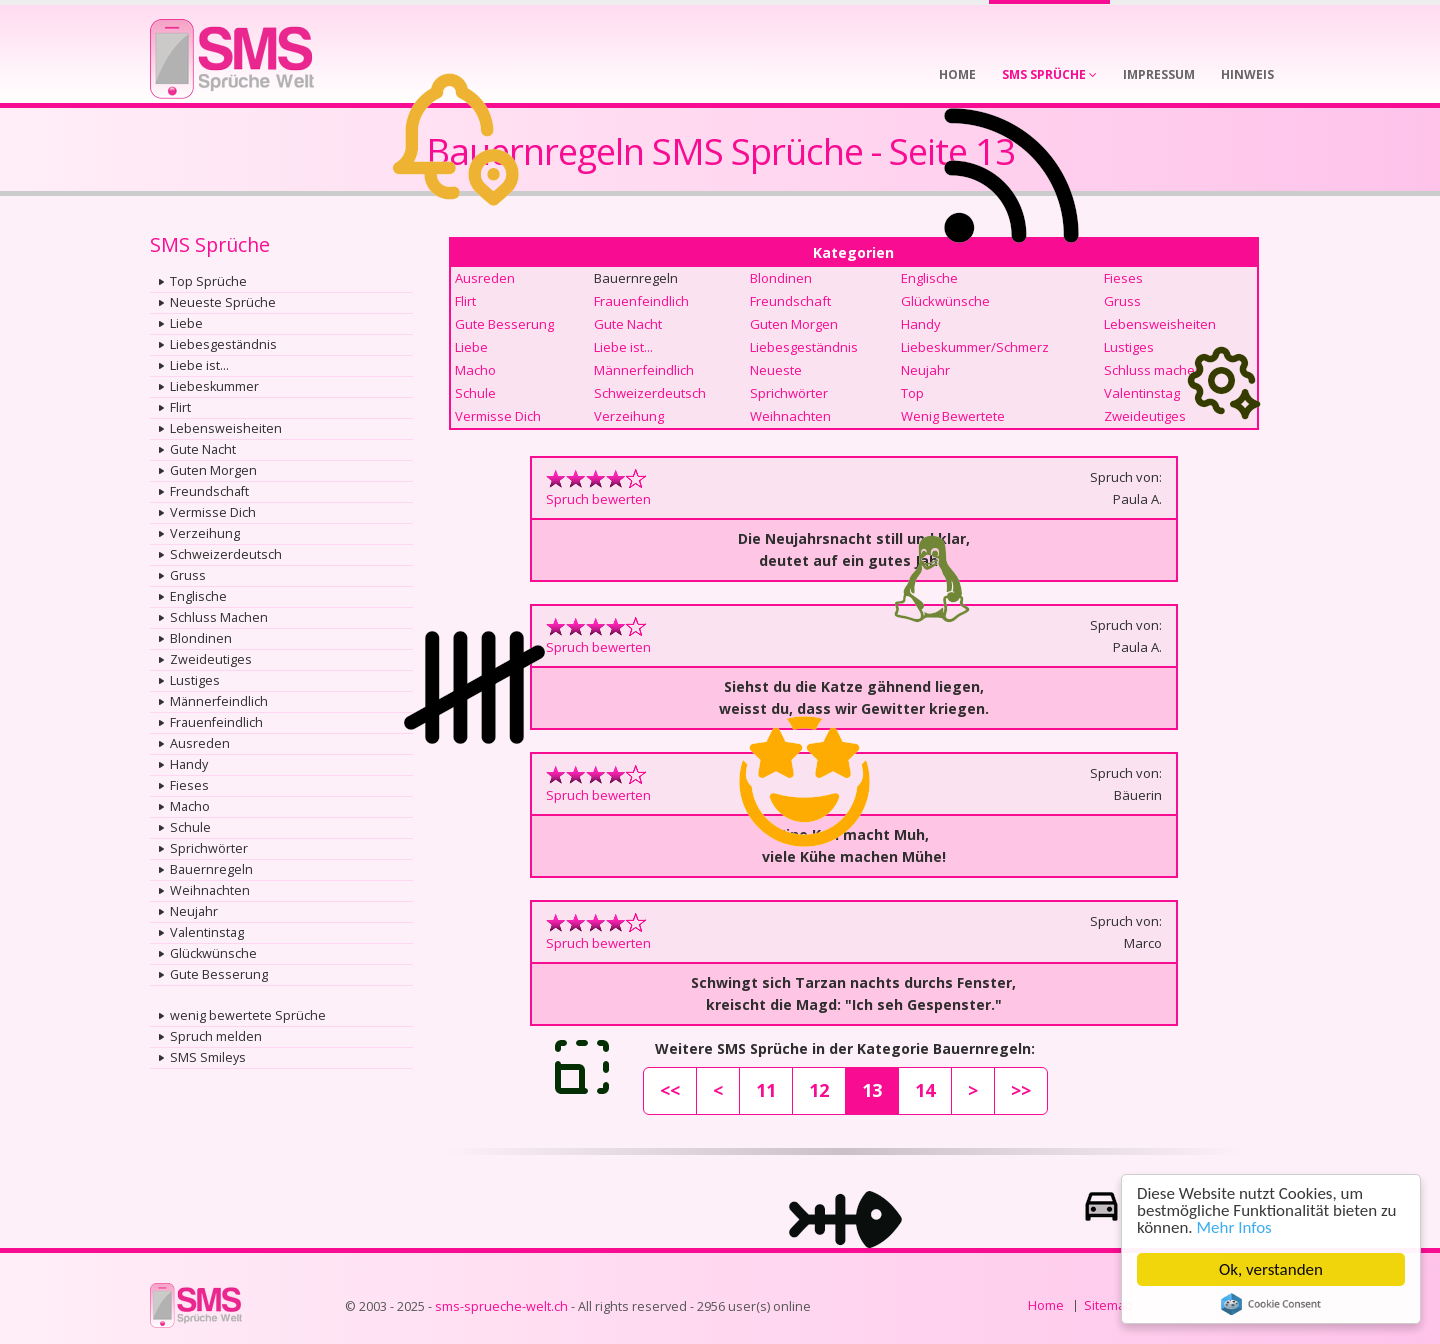  Describe the element at coordinates (804, 781) in the screenshot. I see `rate something as amazing or five-star` at that location.